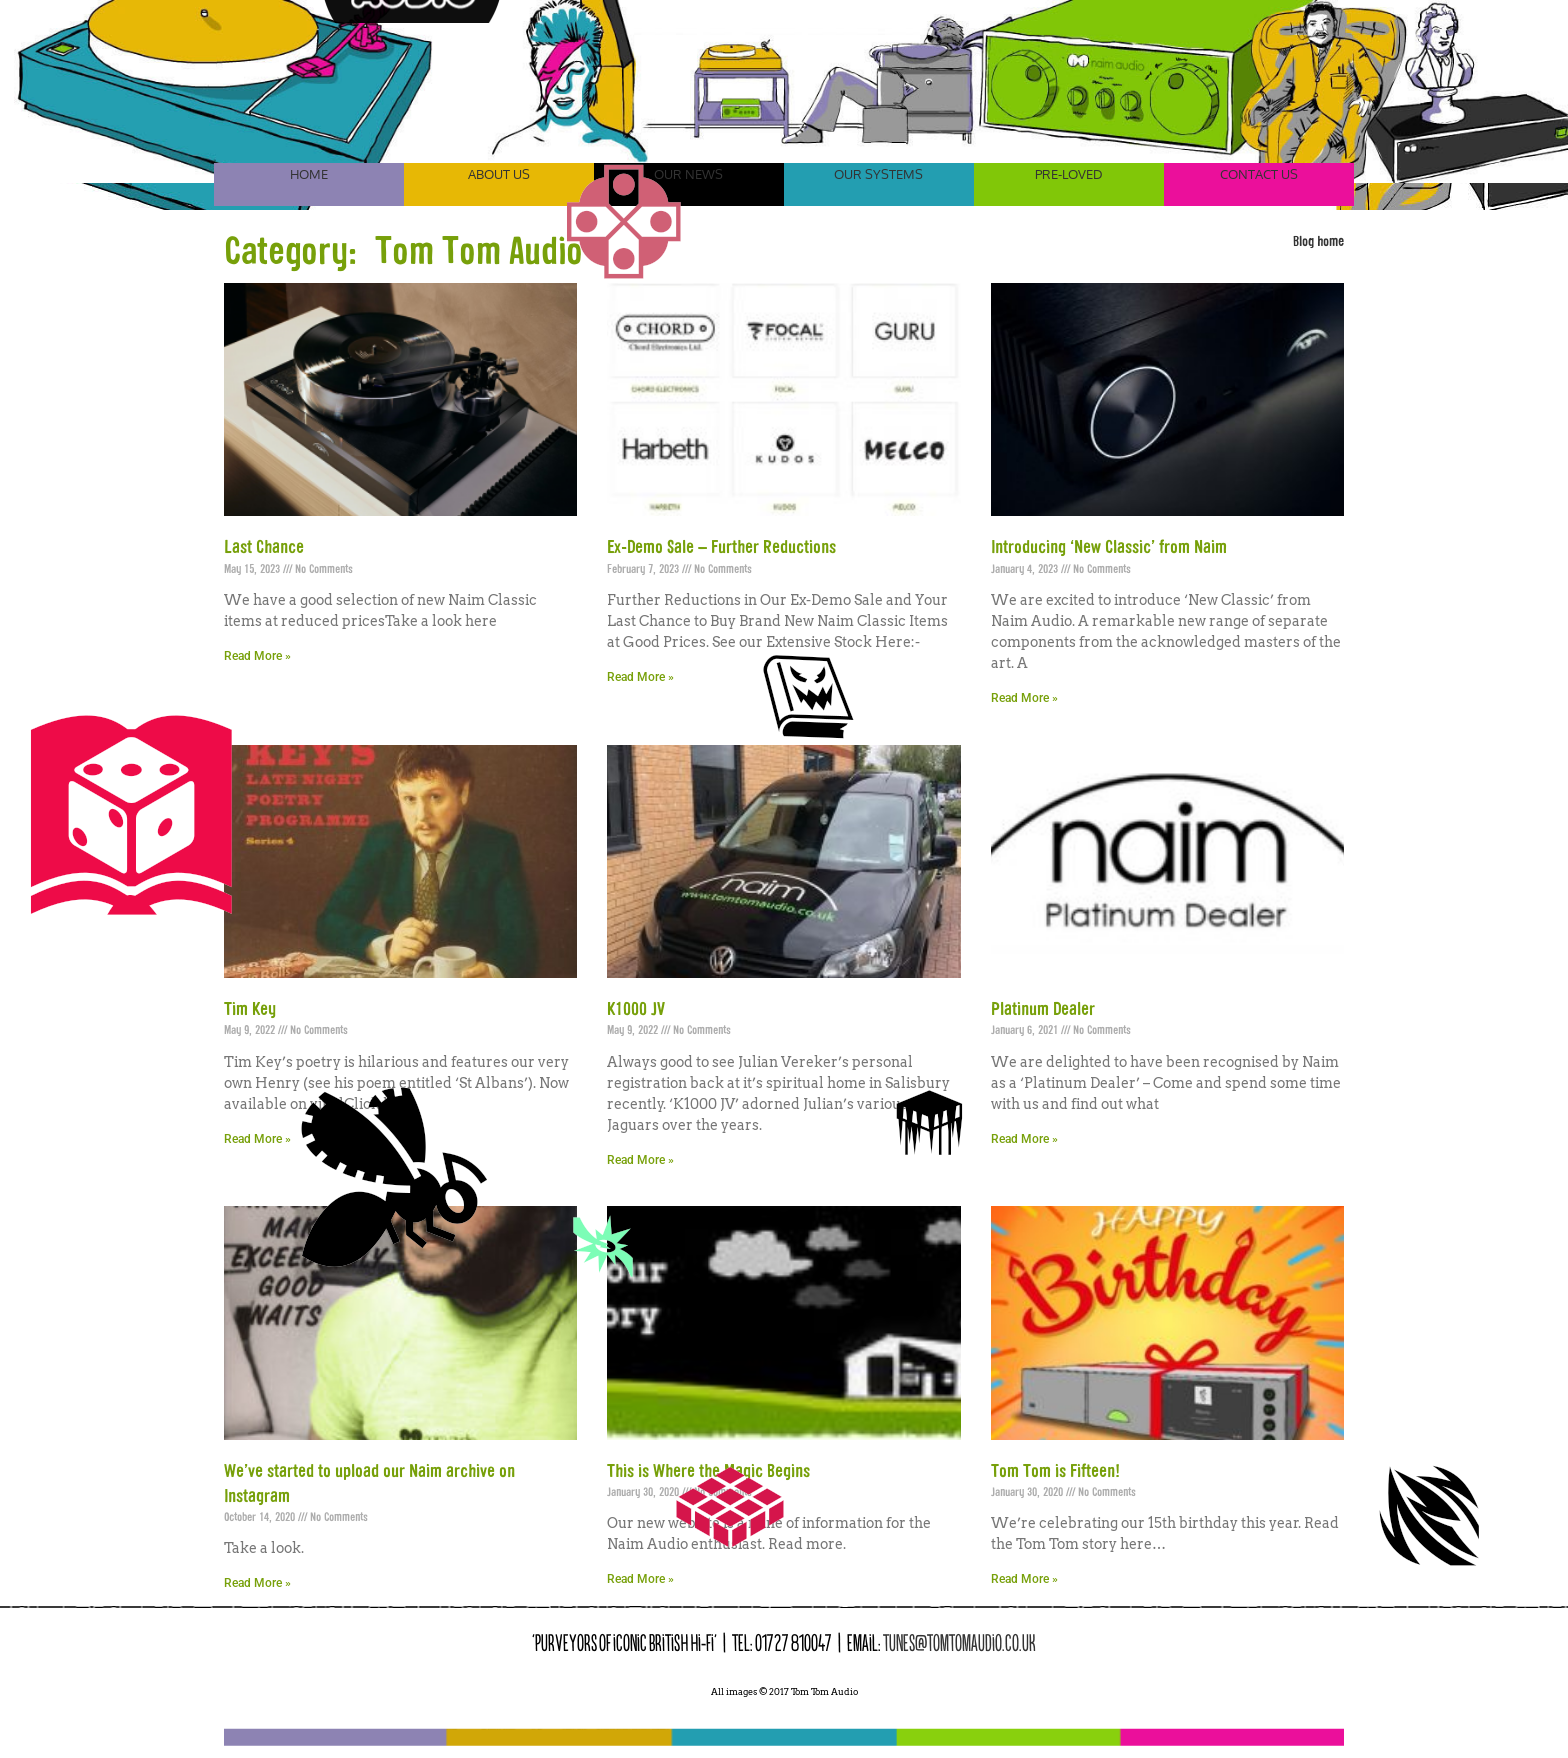  Describe the element at coordinates (623, 221) in the screenshot. I see `access game controller settings` at that location.